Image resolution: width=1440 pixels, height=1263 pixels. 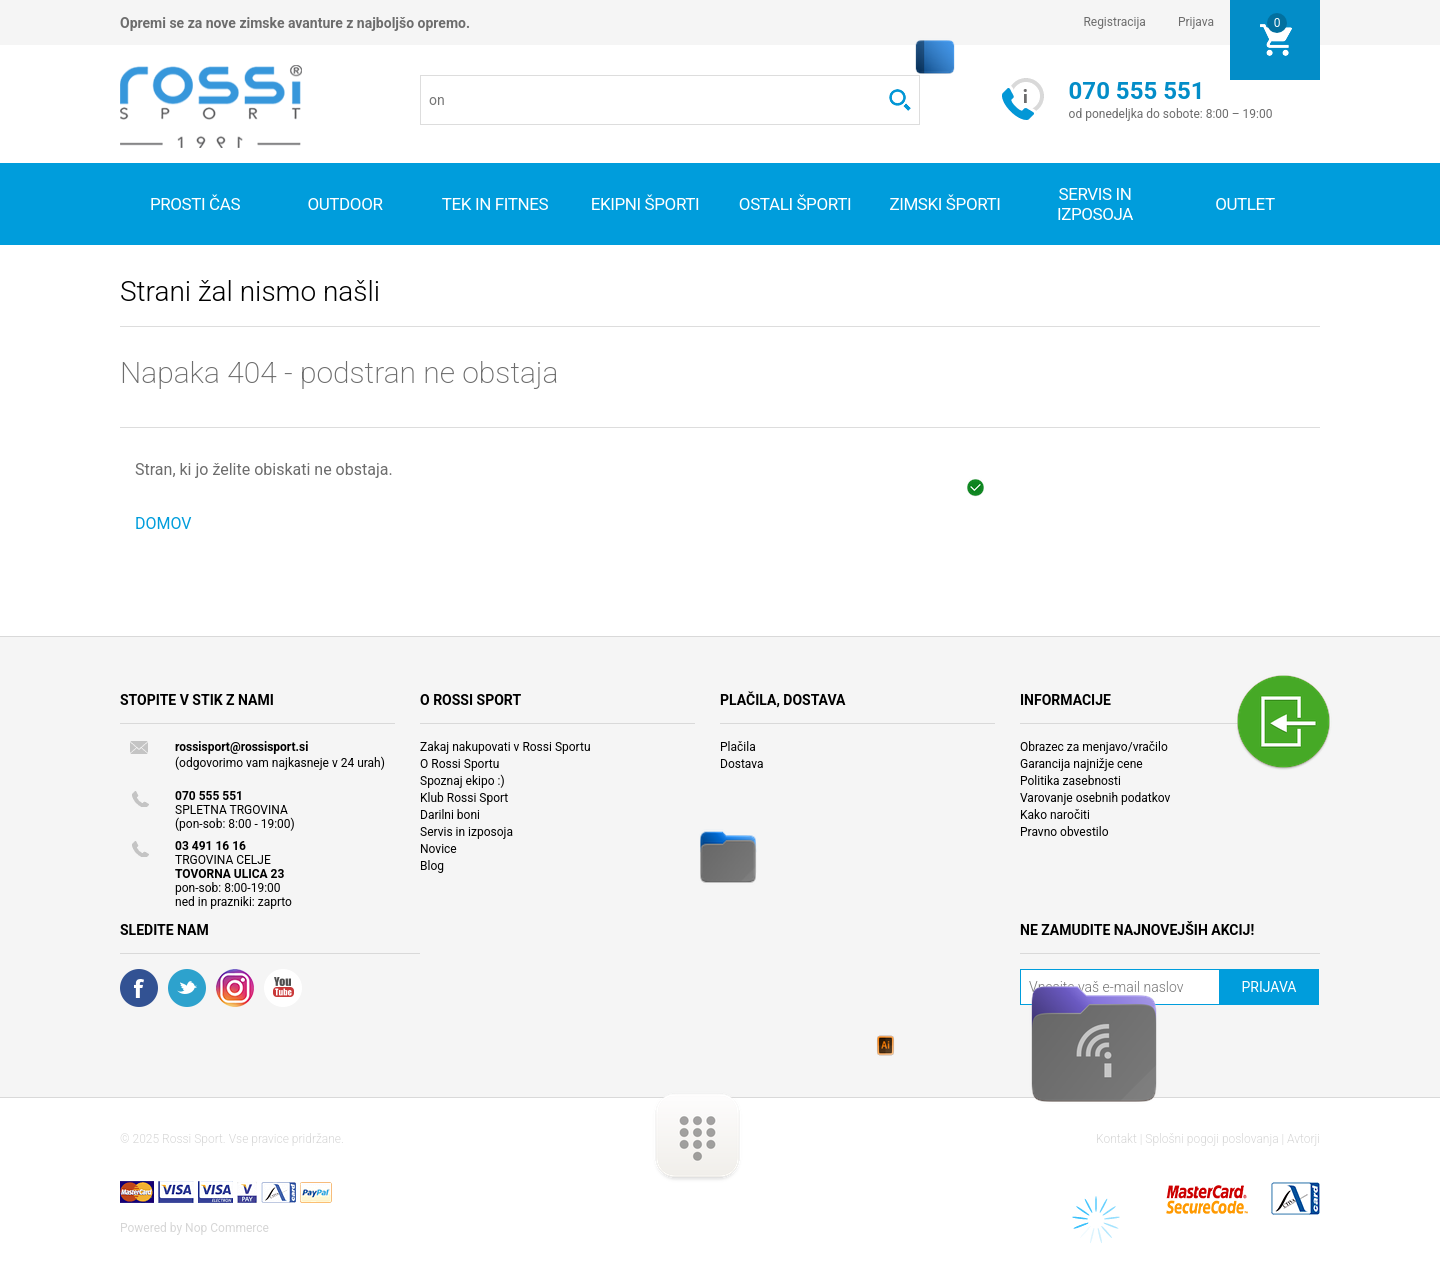 I want to click on open folder to view contents, so click(x=728, y=857).